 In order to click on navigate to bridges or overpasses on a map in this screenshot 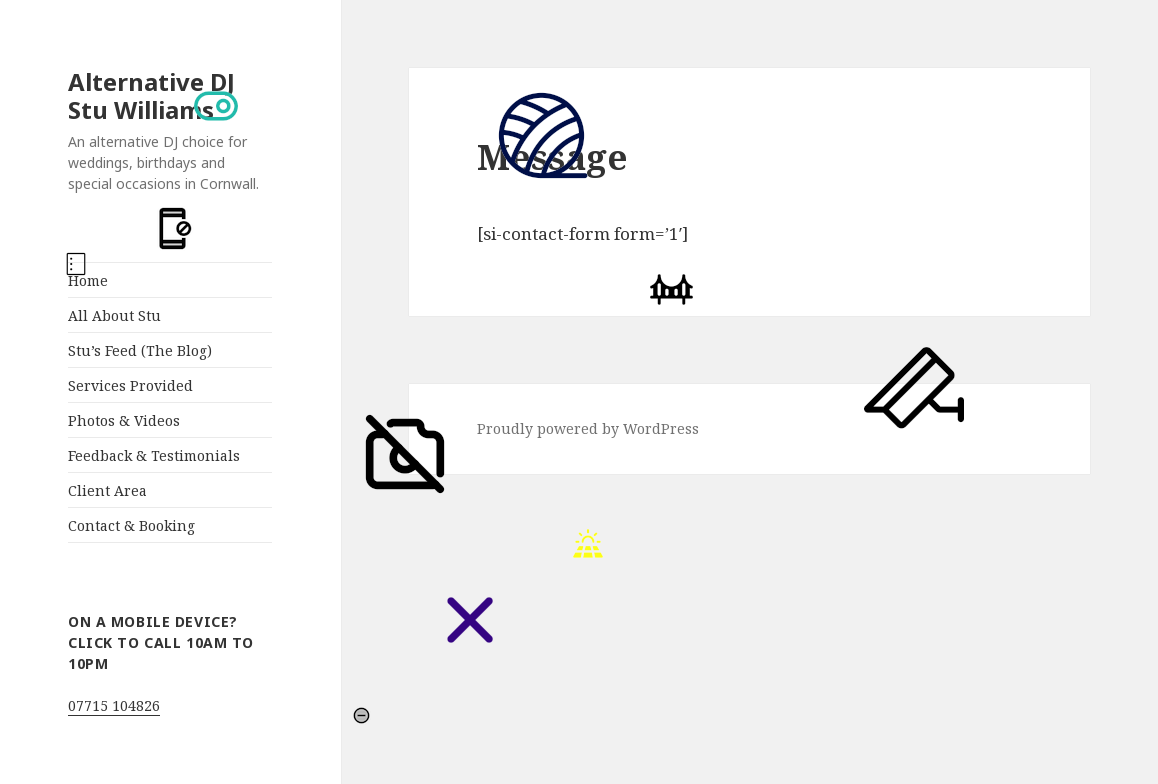, I will do `click(671, 289)`.